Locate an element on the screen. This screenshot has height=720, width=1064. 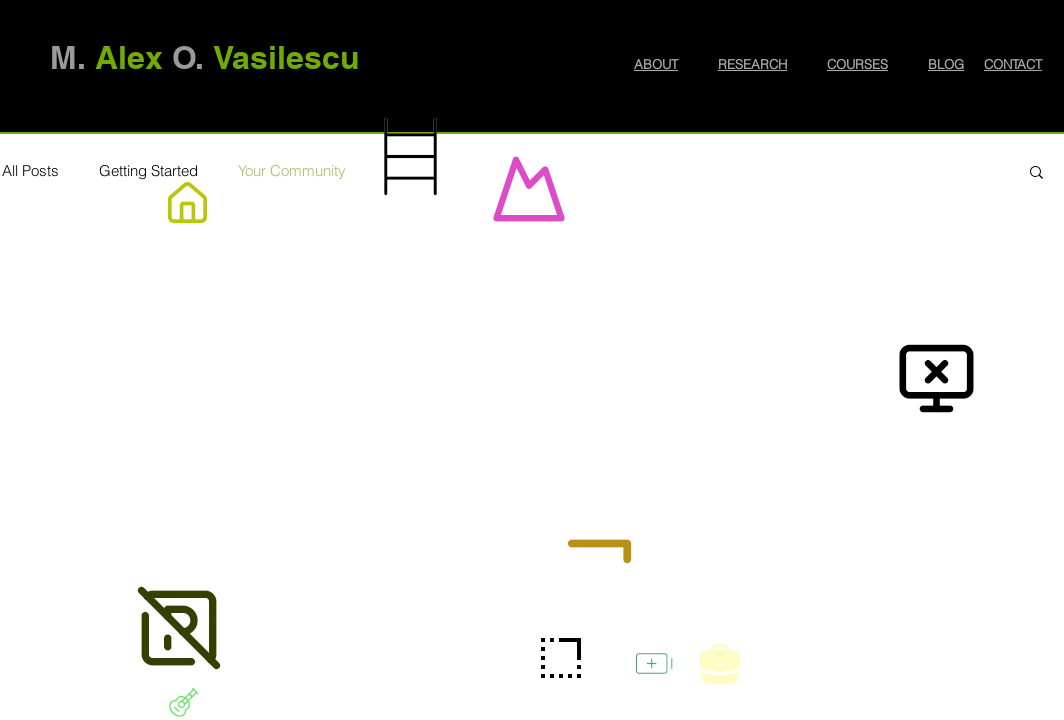
adjust corner radius of a shape or element is located at coordinates (561, 658).